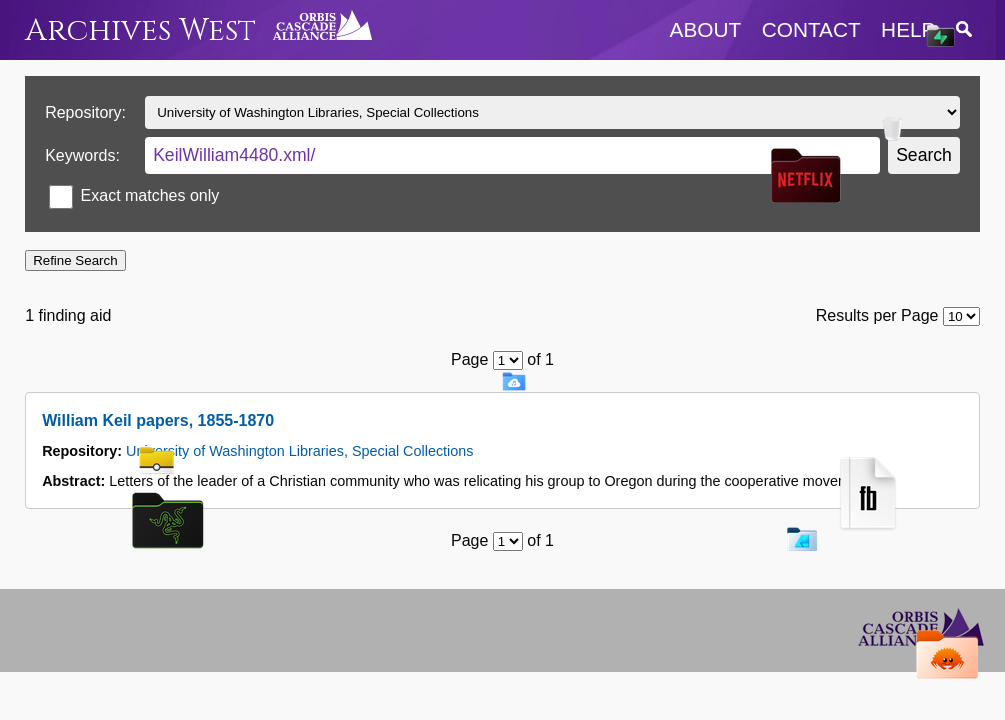 Image resolution: width=1005 pixels, height=720 pixels. Describe the element at coordinates (514, 382) in the screenshot. I see `open folder containing downloaded youtube audio files` at that location.